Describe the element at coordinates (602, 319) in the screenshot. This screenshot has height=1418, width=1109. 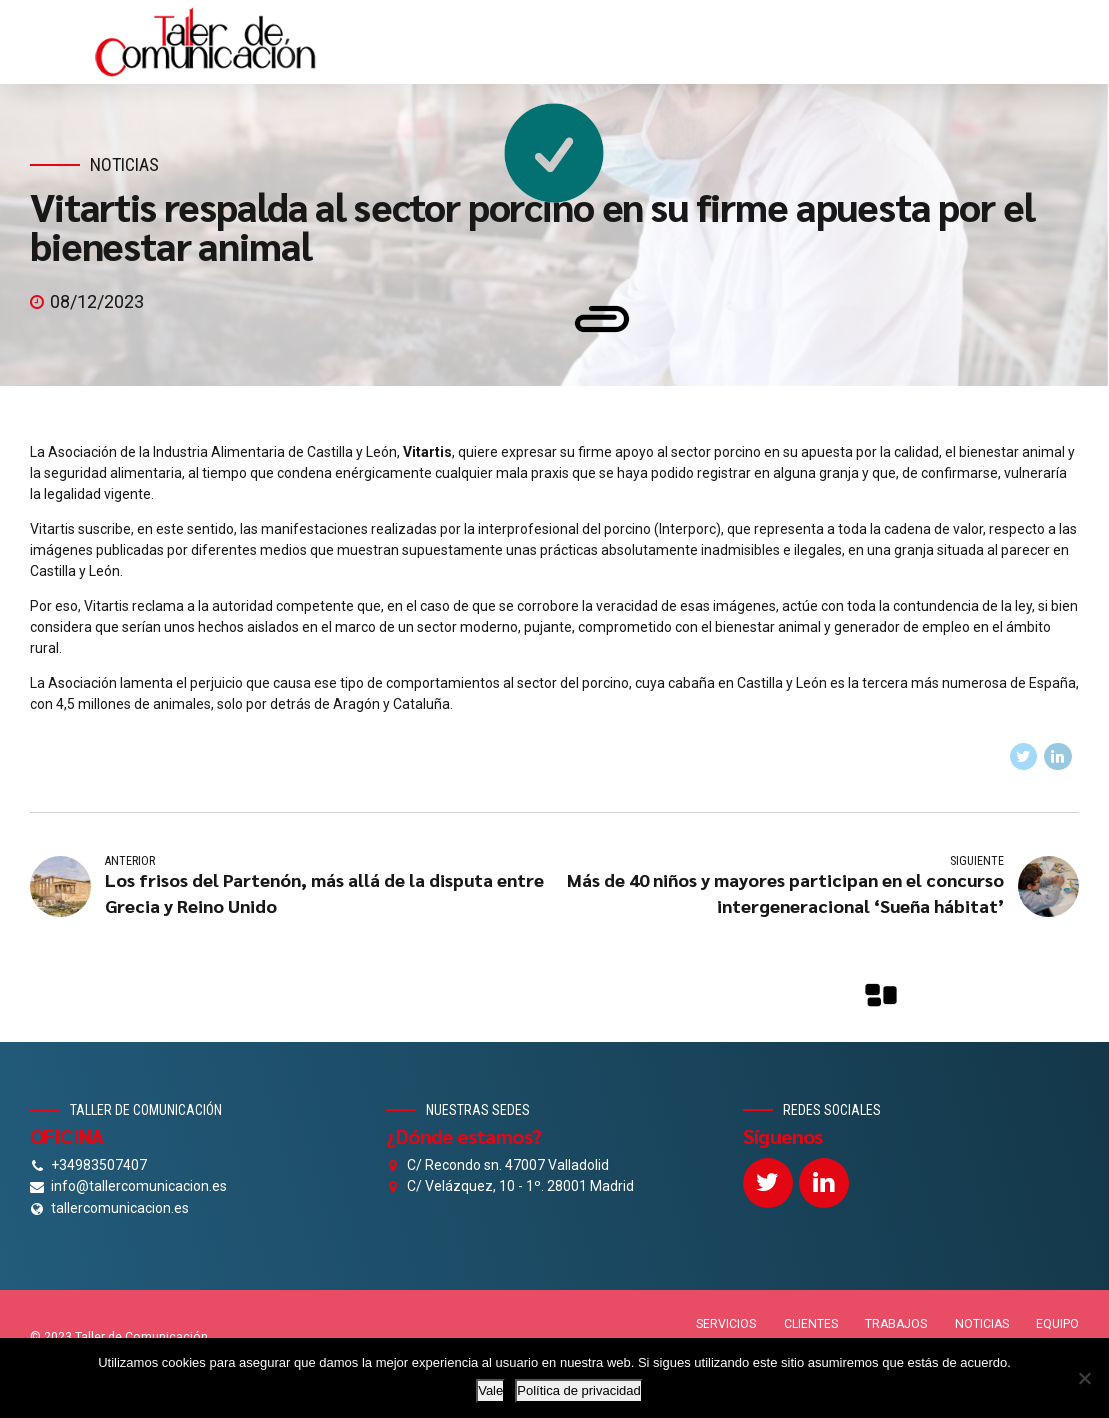
I see `attach a file to your message` at that location.